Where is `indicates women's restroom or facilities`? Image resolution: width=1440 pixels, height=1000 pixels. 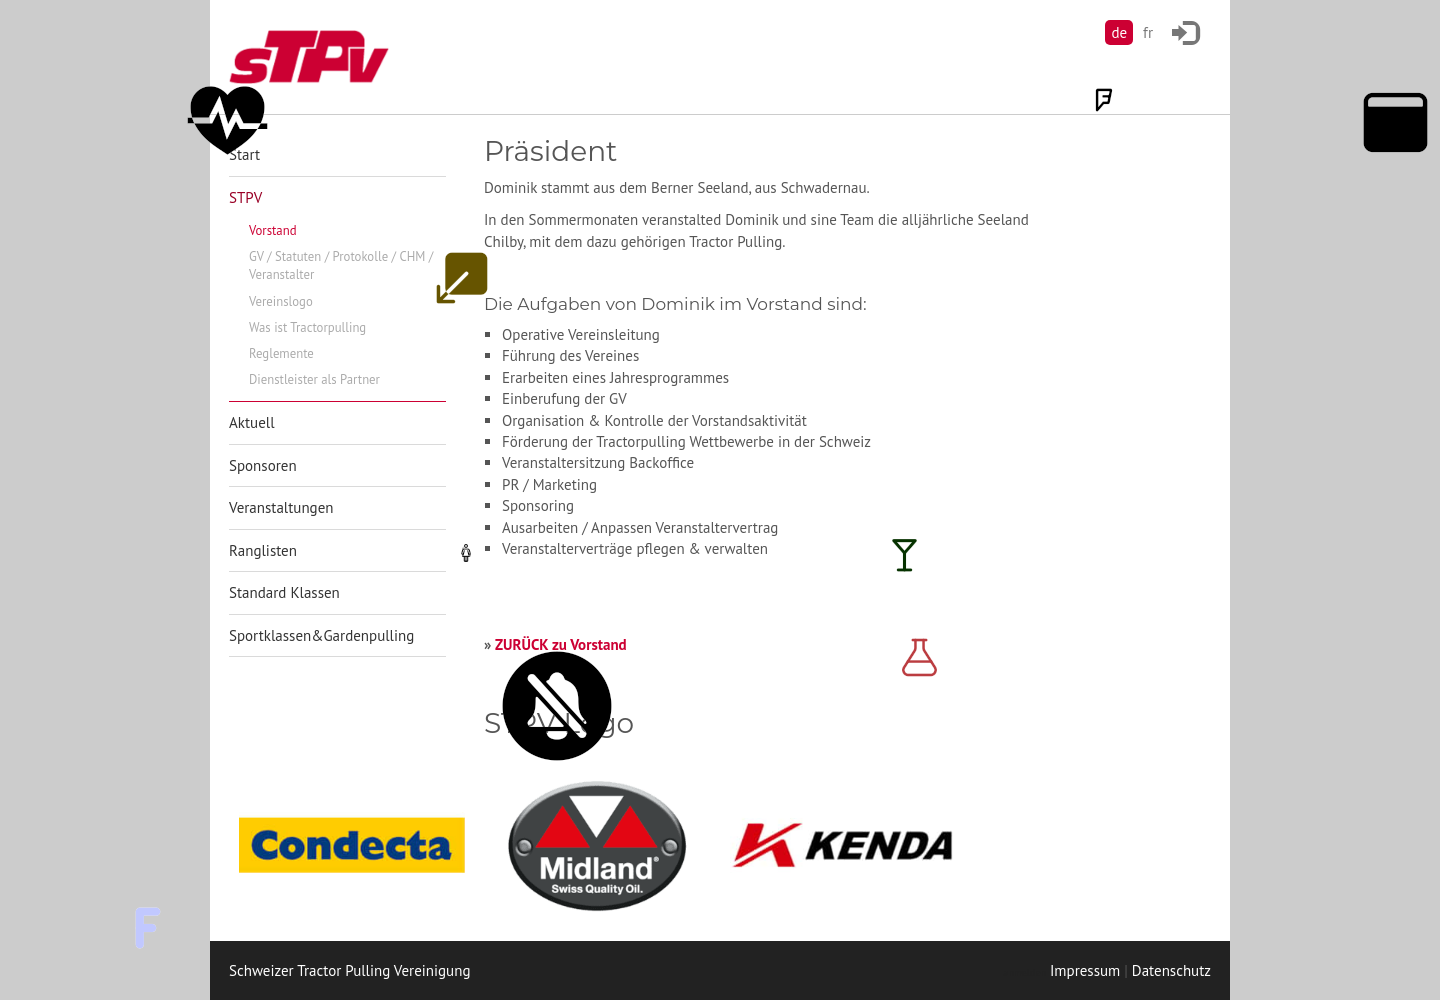
indicates women's restroom or facilities is located at coordinates (466, 553).